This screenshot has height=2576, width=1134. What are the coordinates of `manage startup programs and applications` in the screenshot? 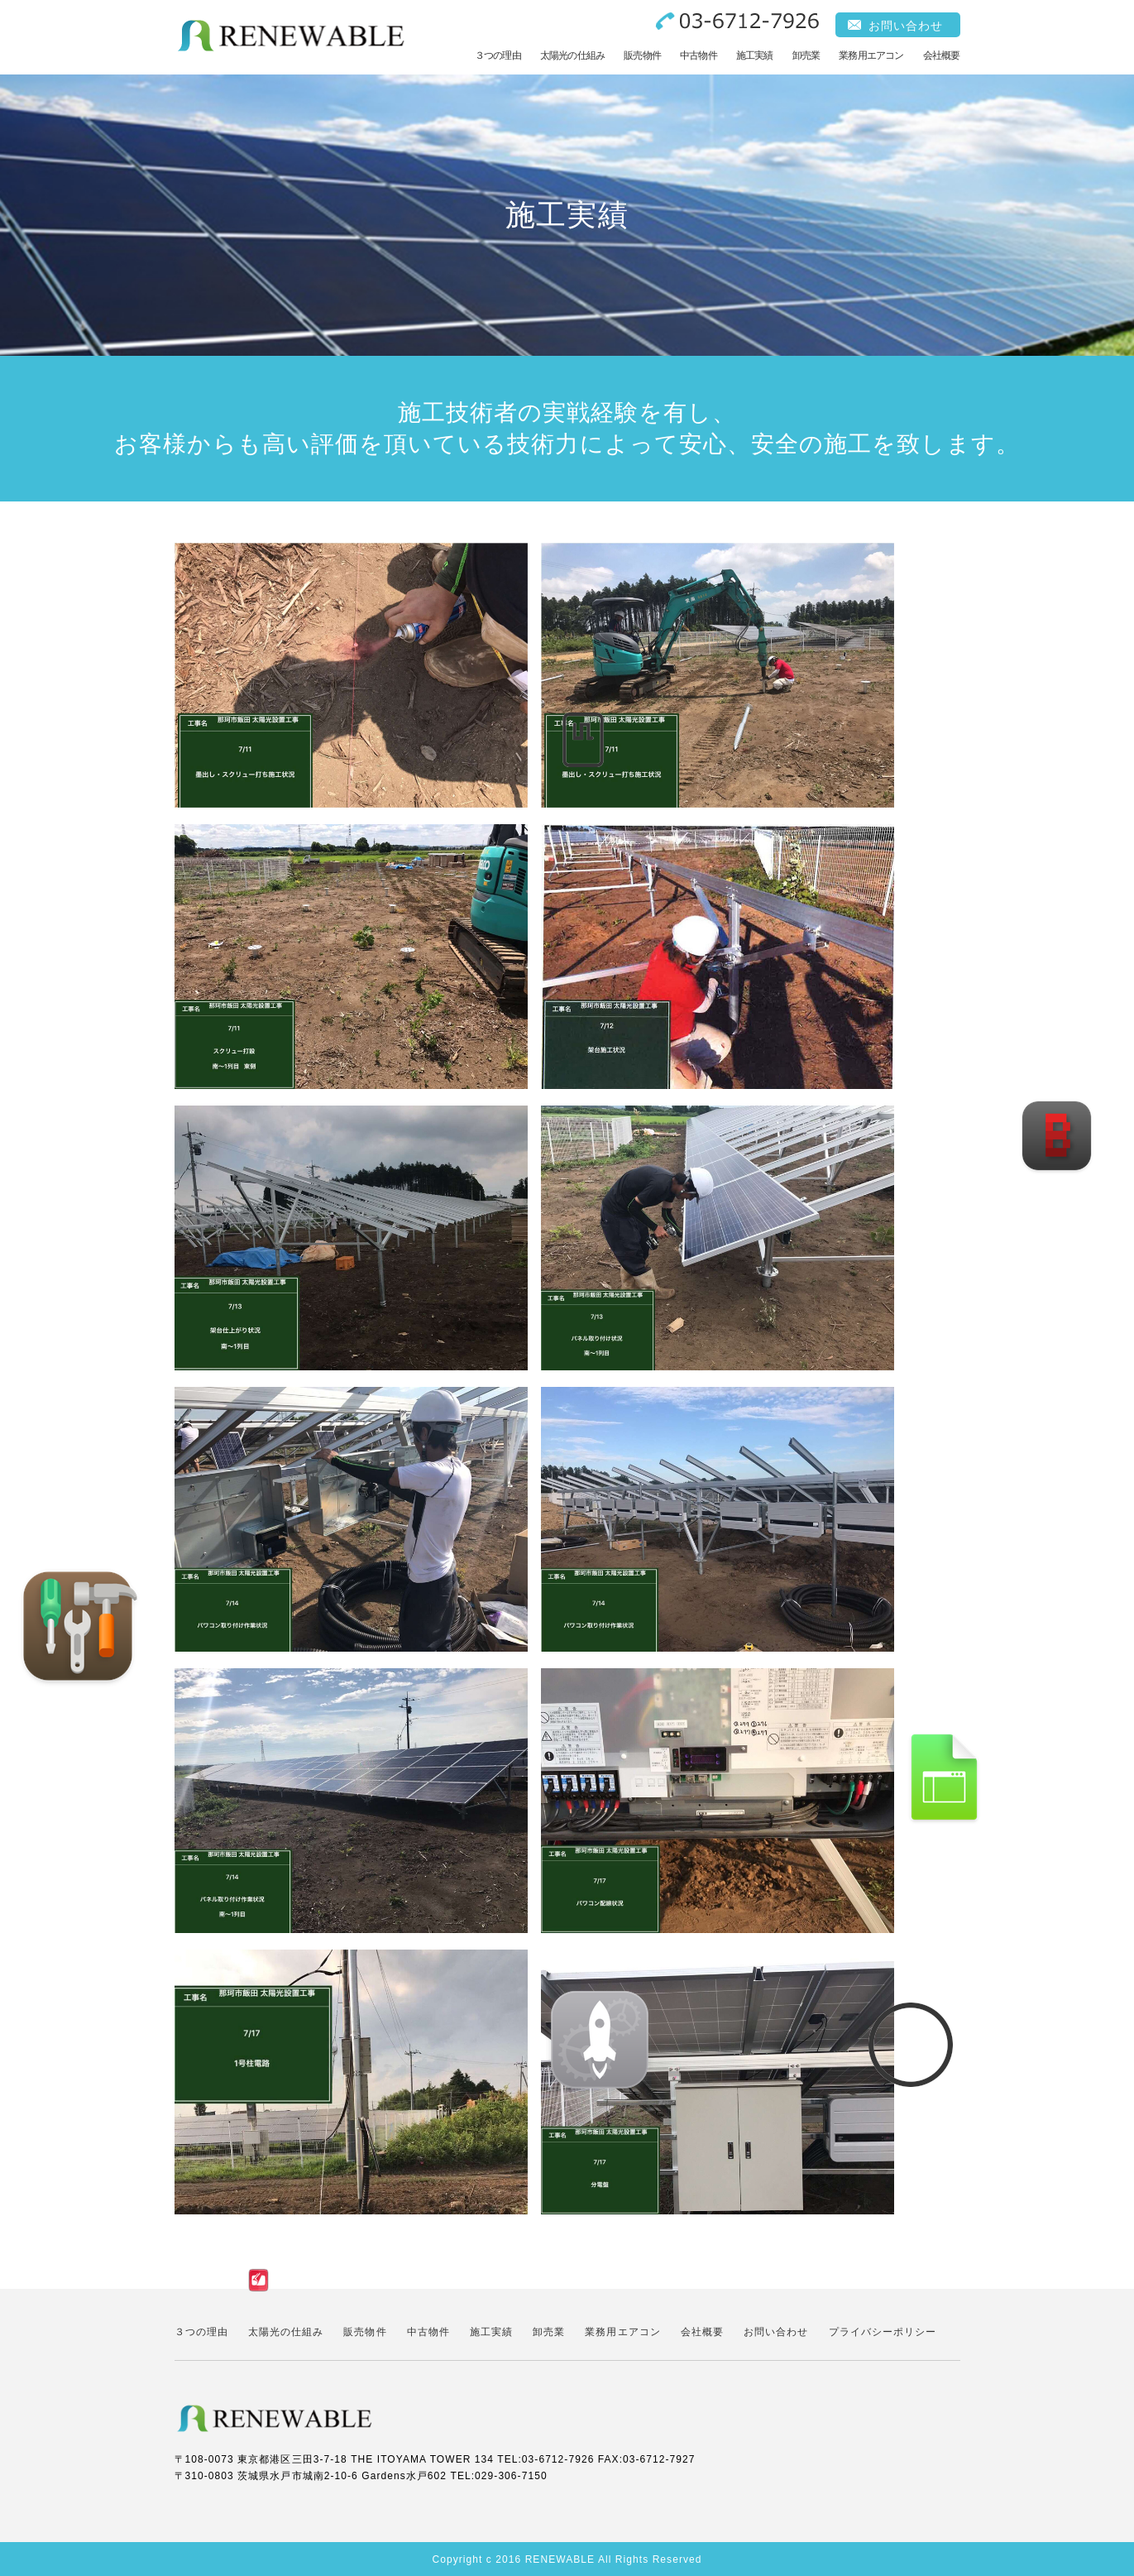 It's located at (600, 2041).